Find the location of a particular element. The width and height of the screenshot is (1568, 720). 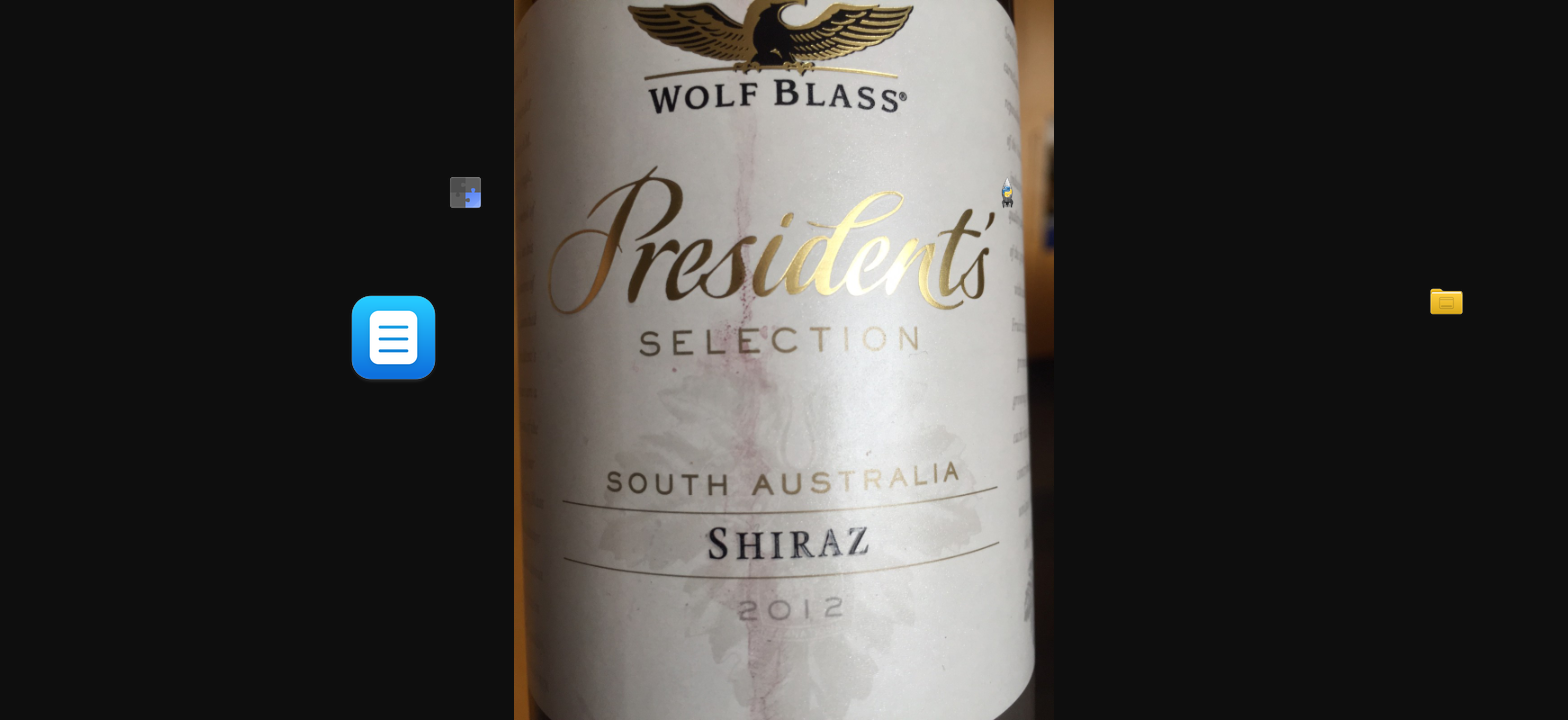

add or manage bluetooth plugins is located at coordinates (465, 192).